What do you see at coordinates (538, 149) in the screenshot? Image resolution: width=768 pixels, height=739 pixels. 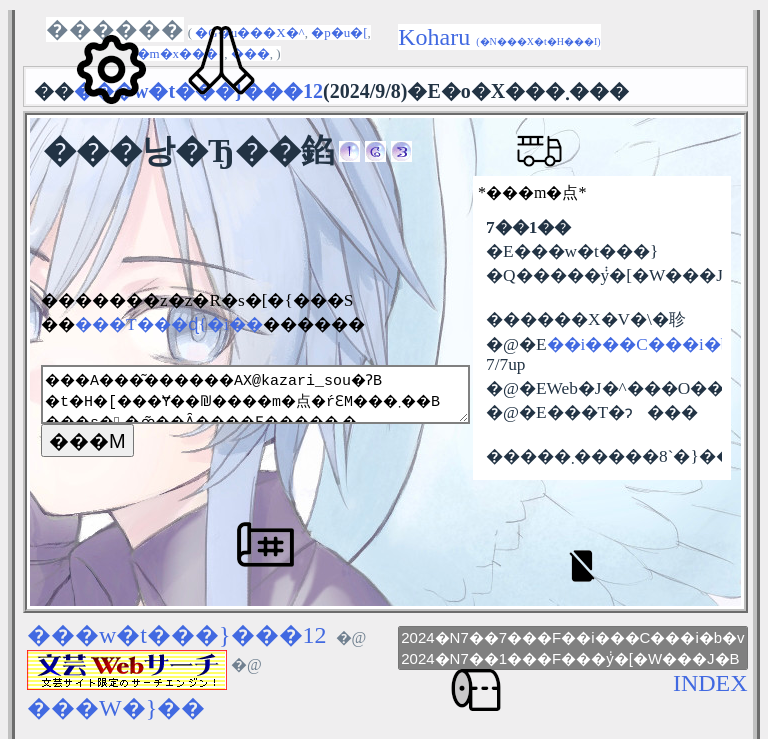 I see `access emergency services information` at bounding box center [538, 149].